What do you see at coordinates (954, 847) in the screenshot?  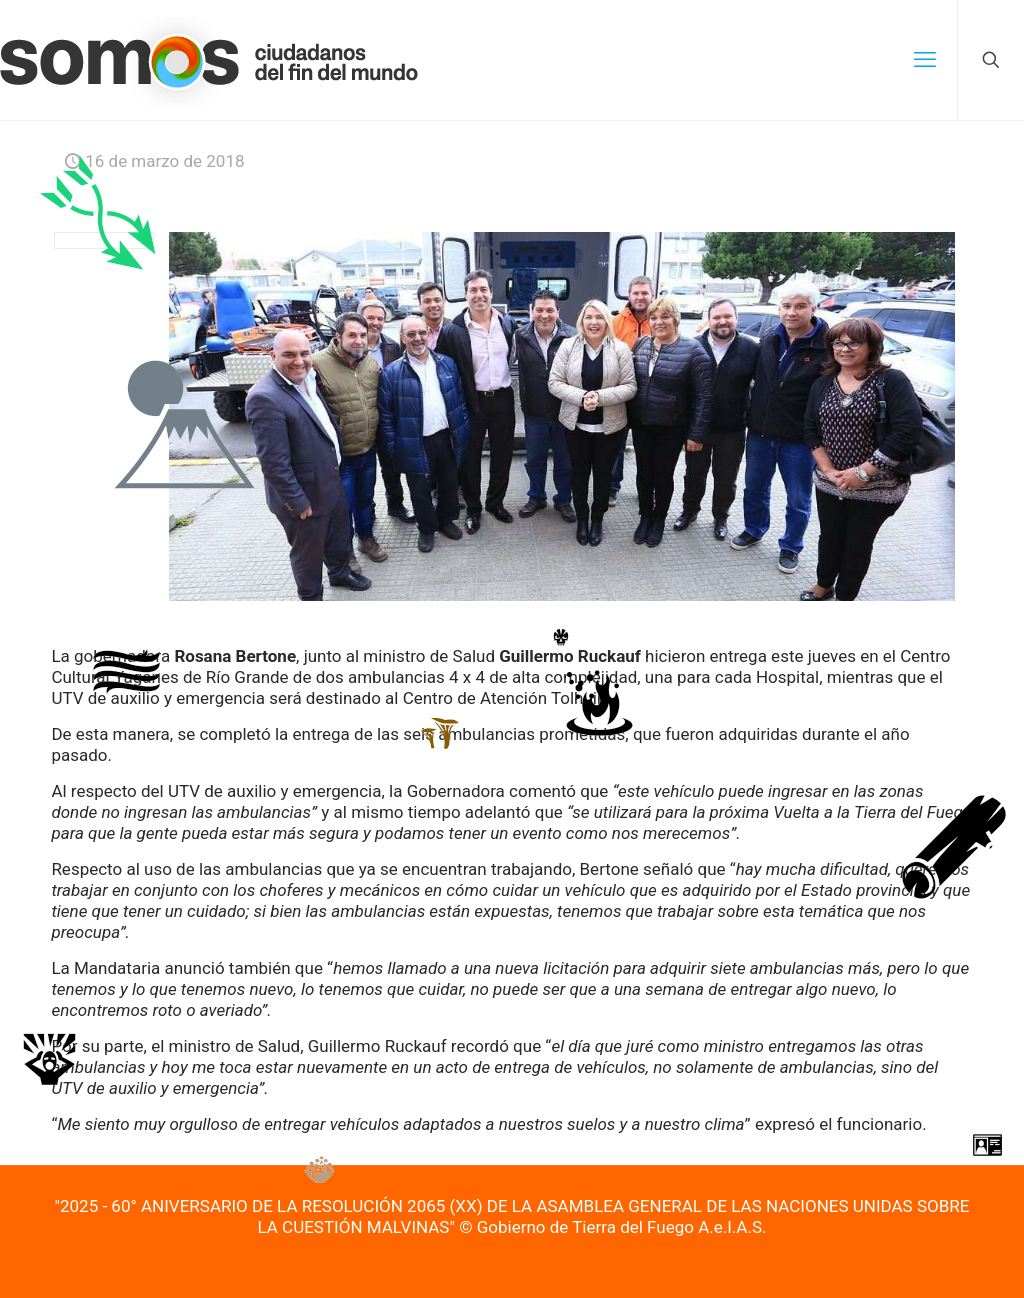 I see `view activity log or history` at bounding box center [954, 847].